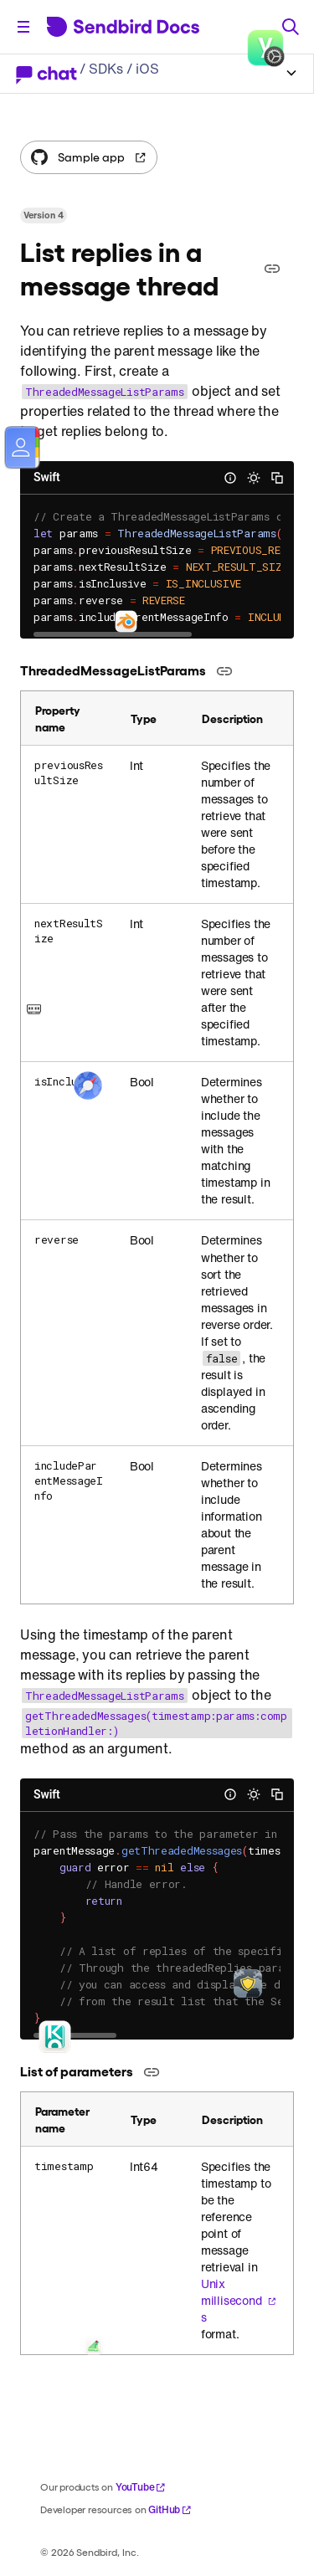 The width and height of the screenshot is (314, 2576). I want to click on open frog text extraction app, so click(94, 2346).